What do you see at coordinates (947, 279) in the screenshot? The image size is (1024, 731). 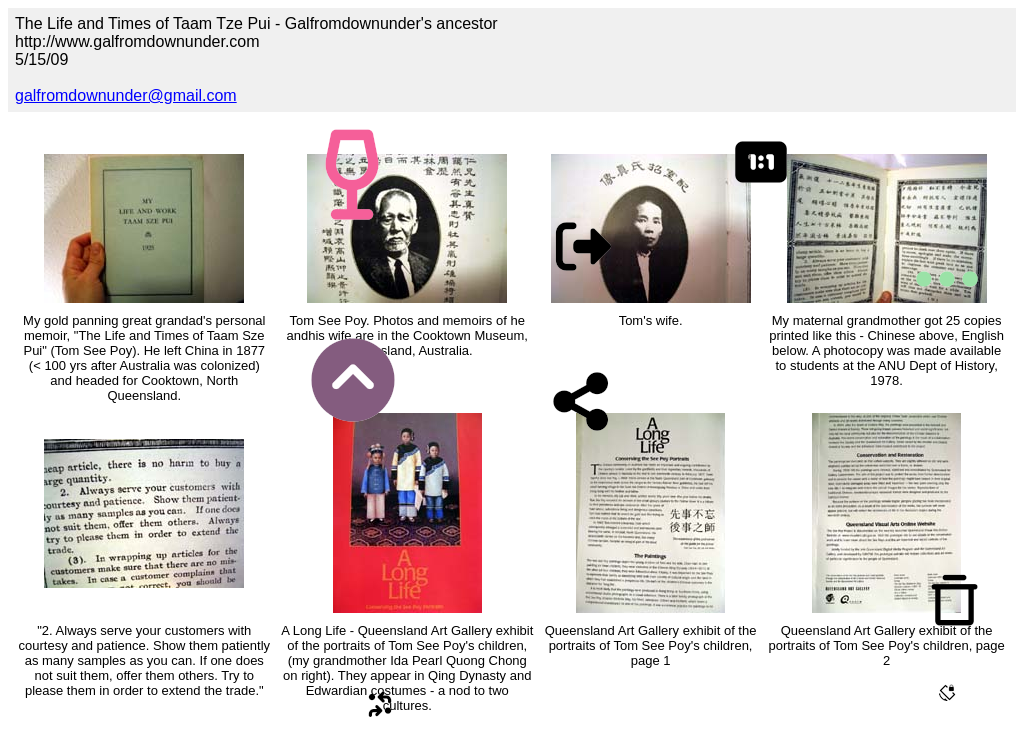 I see `access more options or actions` at bounding box center [947, 279].